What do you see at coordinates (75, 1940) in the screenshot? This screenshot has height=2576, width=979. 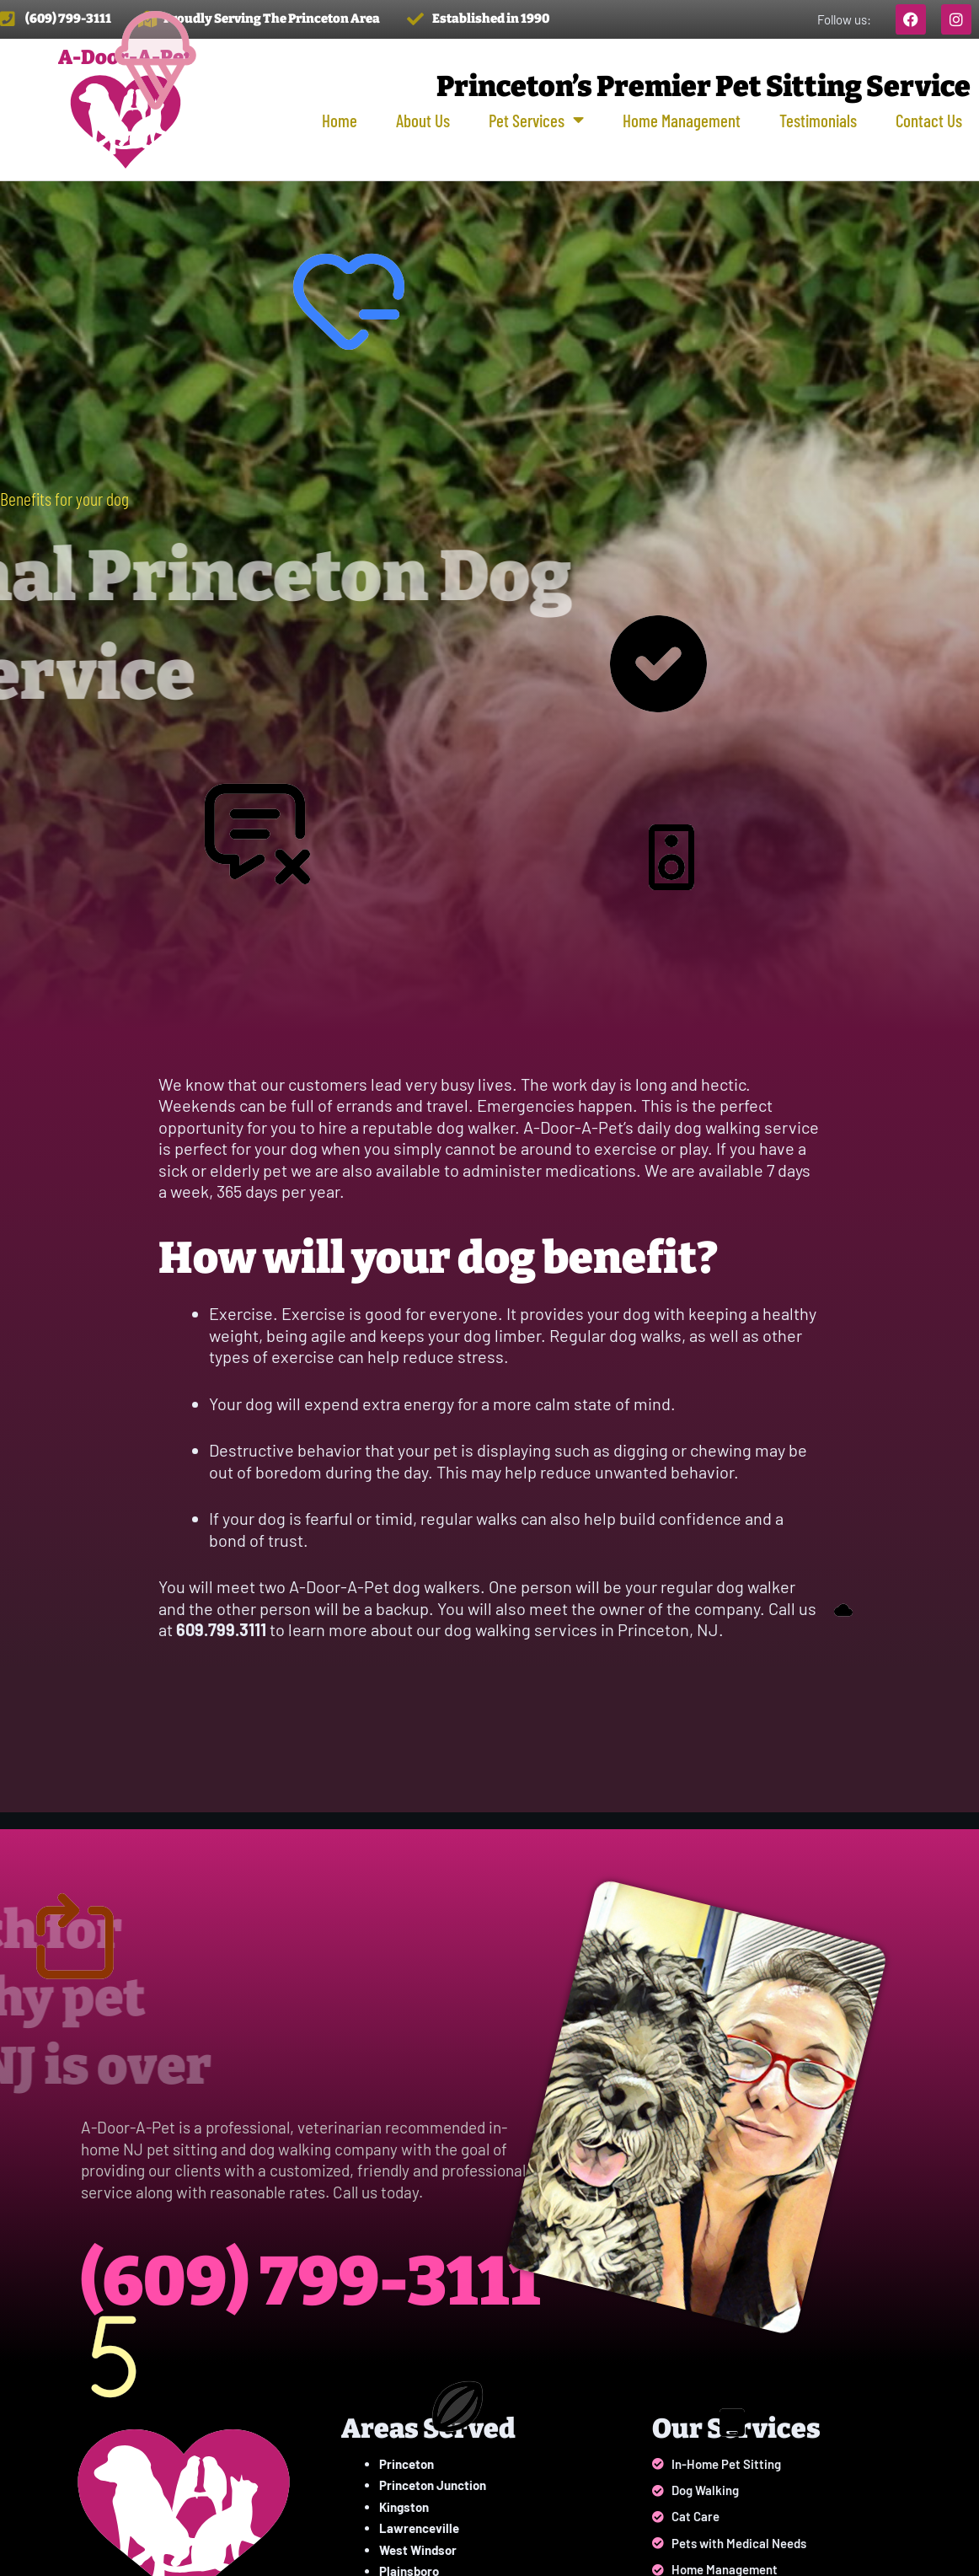 I see `rotate element clockwise` at bounding box center [75, 1940].